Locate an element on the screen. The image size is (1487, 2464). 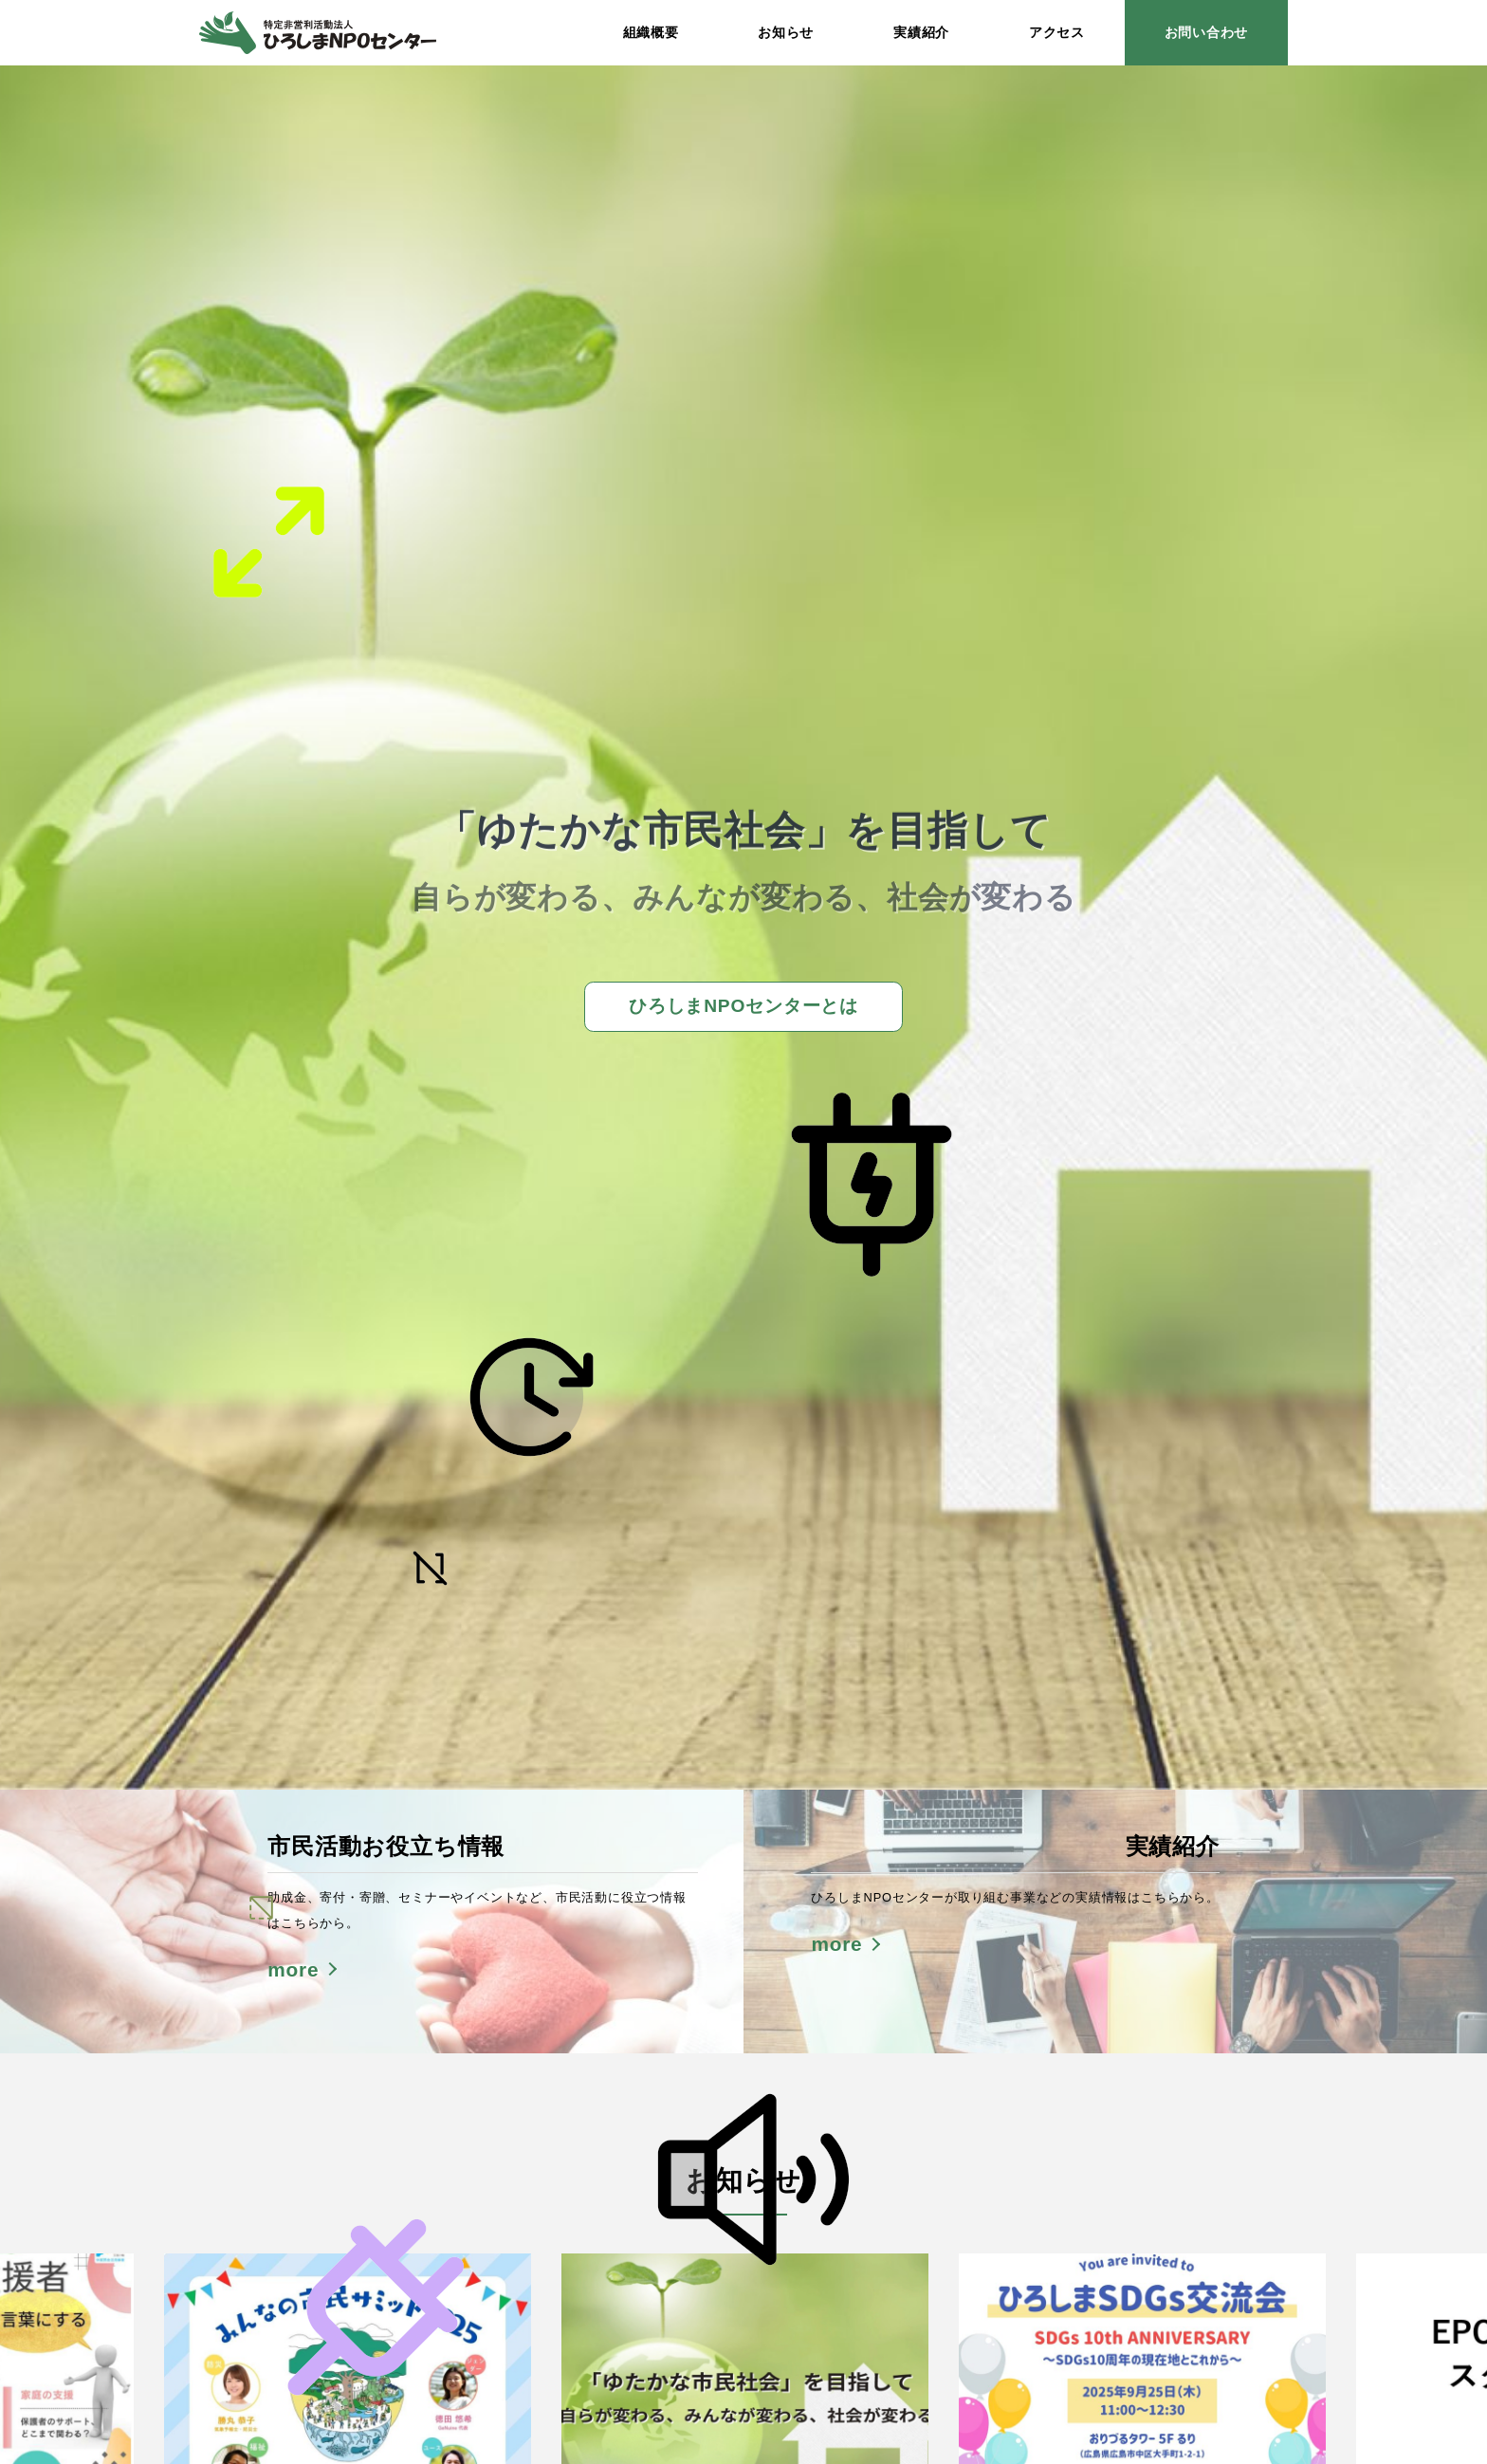
adjust volume to high is located at coordinates (750, 2179).